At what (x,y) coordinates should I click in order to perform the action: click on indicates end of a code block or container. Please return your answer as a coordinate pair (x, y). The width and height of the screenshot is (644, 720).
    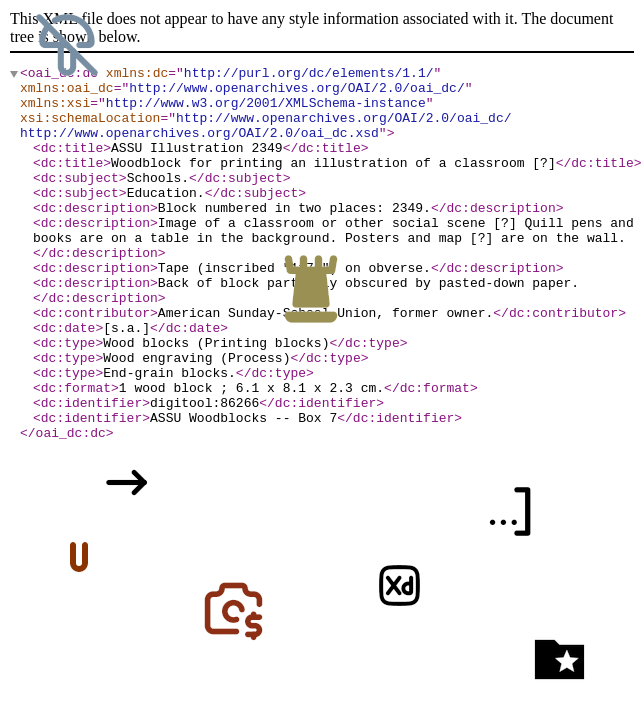
    Looking at the image, I should click on (511, 511).